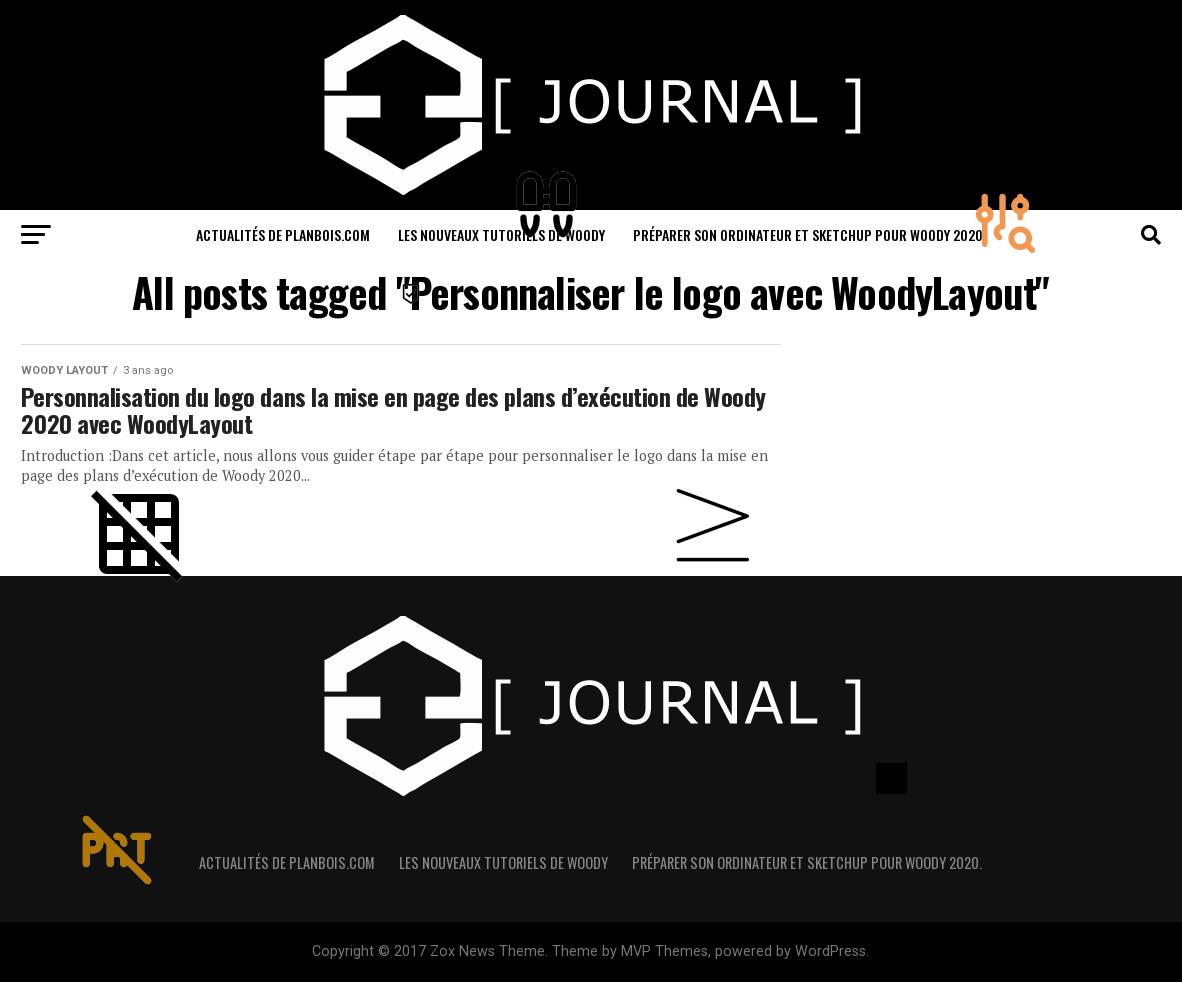 The height and width of the screenshot is (982, 1182). What do you see at coordinates (411, 294) in the screenshot?
I see `mark a location as visited` at bounding box center [411, 294].